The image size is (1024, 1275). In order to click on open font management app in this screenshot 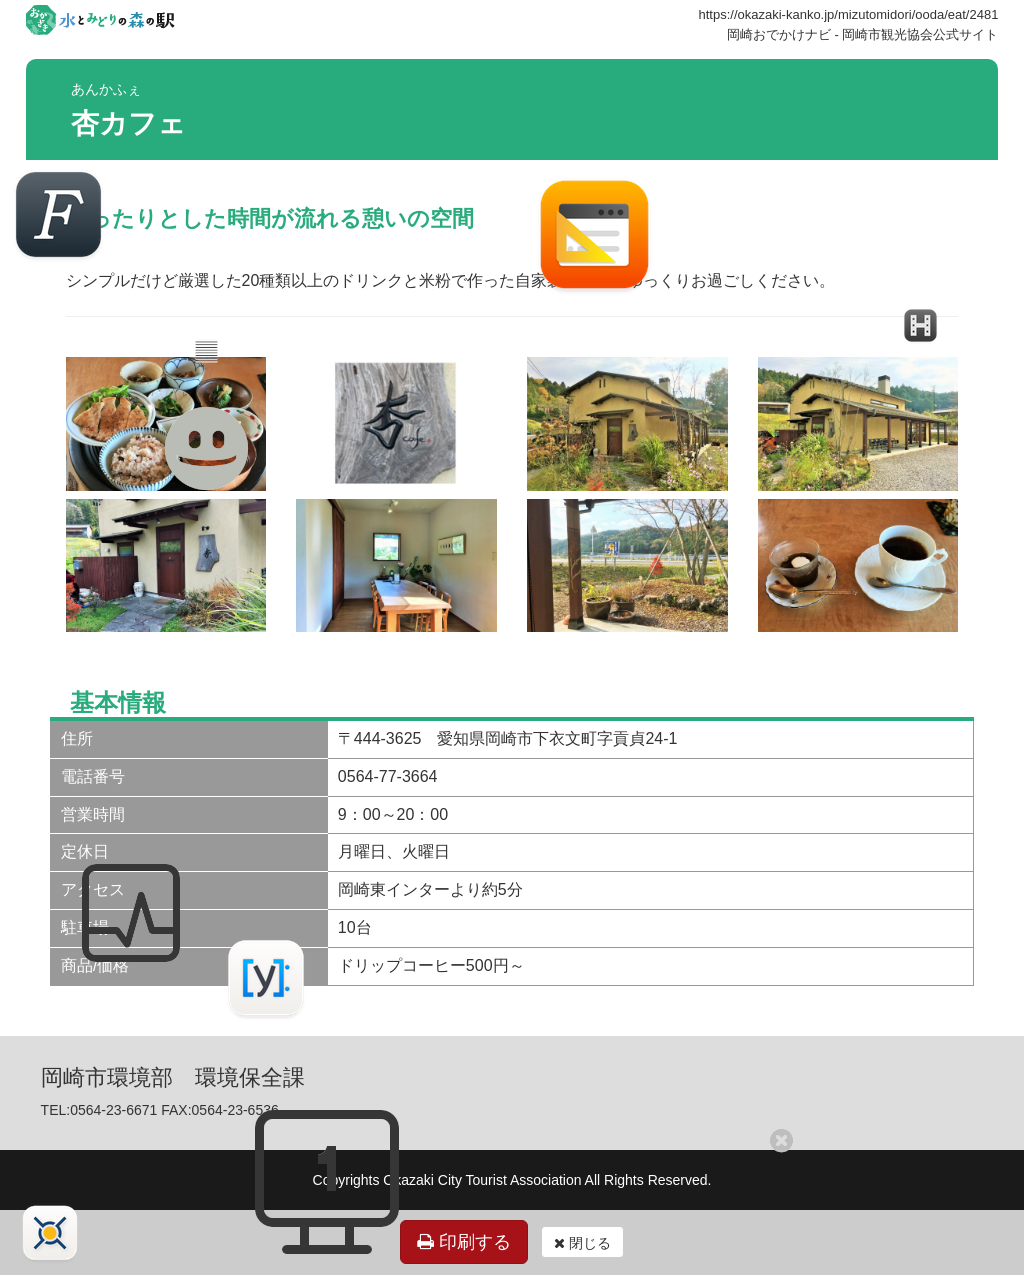, I will do `click(58, 214)`.